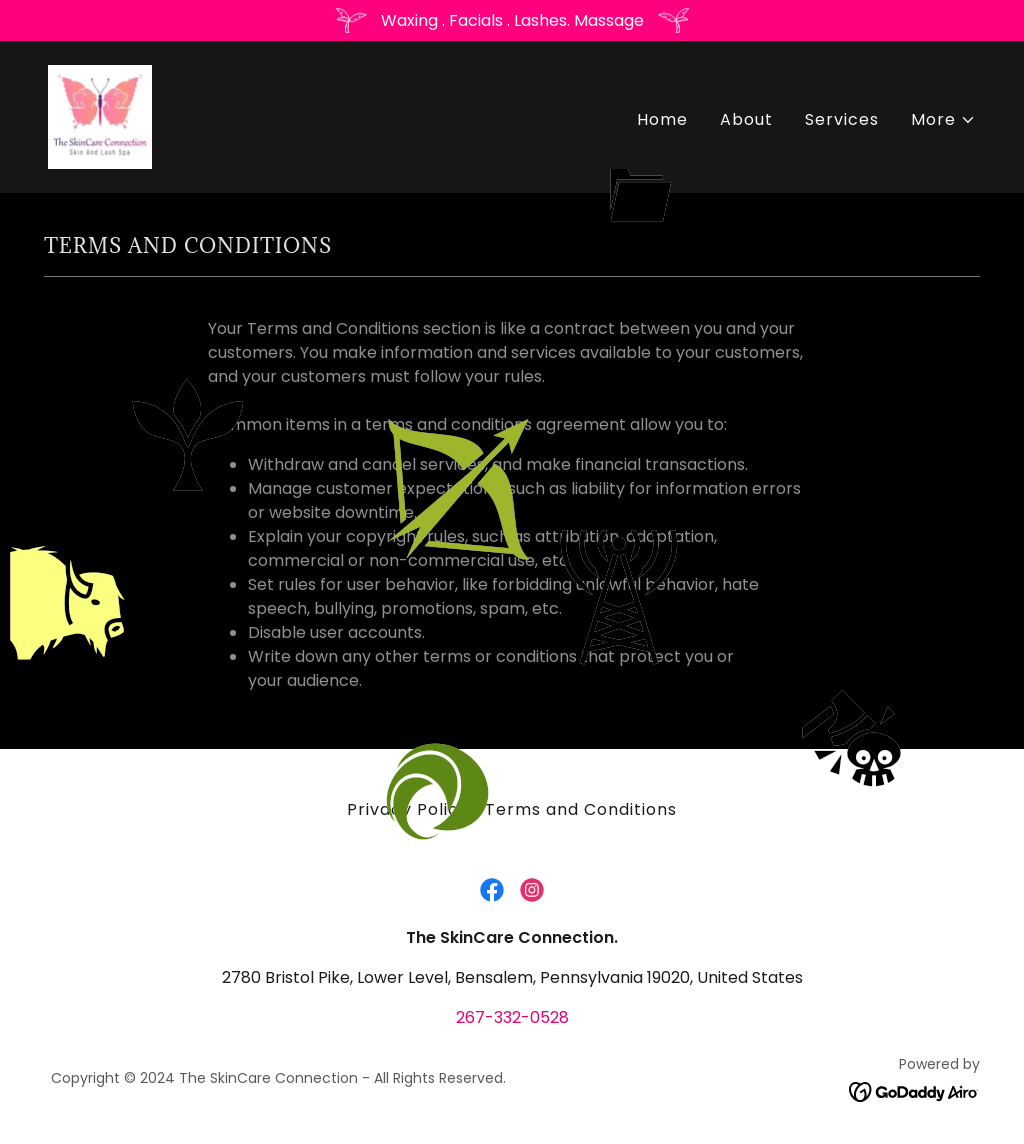 The image size is (1024, 1144). Describe the element at coordinates (619, 599) in the screenshot. I see `broadcast or transmit a signal` at that location.